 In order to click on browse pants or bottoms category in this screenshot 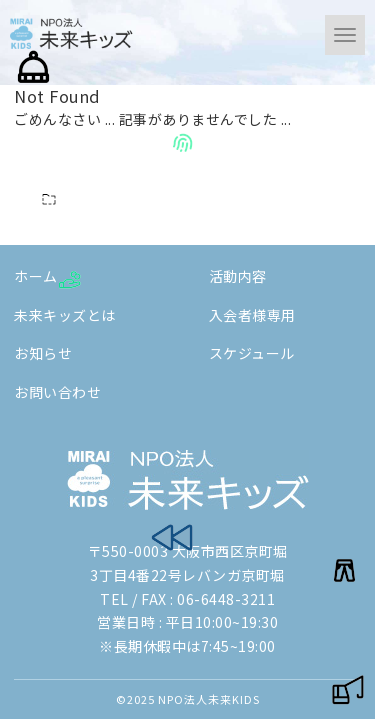, I will do `click(344, 570)`.